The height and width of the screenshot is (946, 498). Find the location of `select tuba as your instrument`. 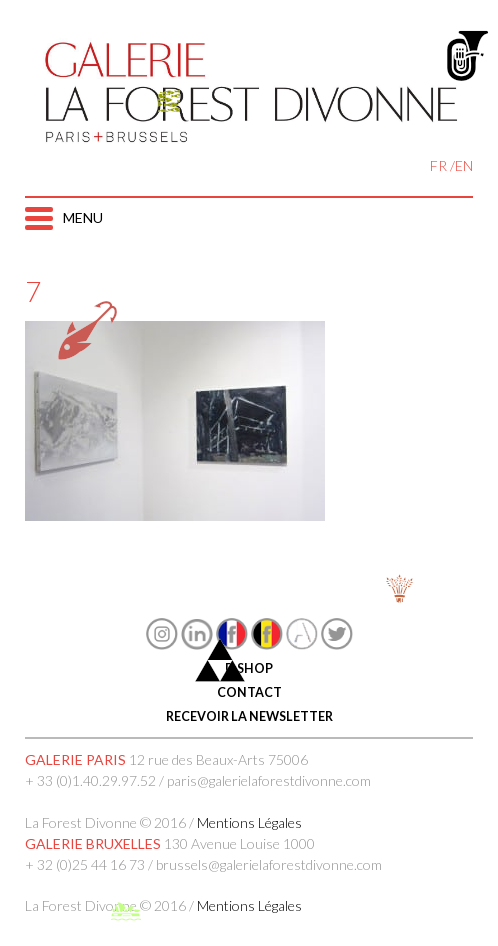

select tuba as your instrument is located at coordinates (465, 55).